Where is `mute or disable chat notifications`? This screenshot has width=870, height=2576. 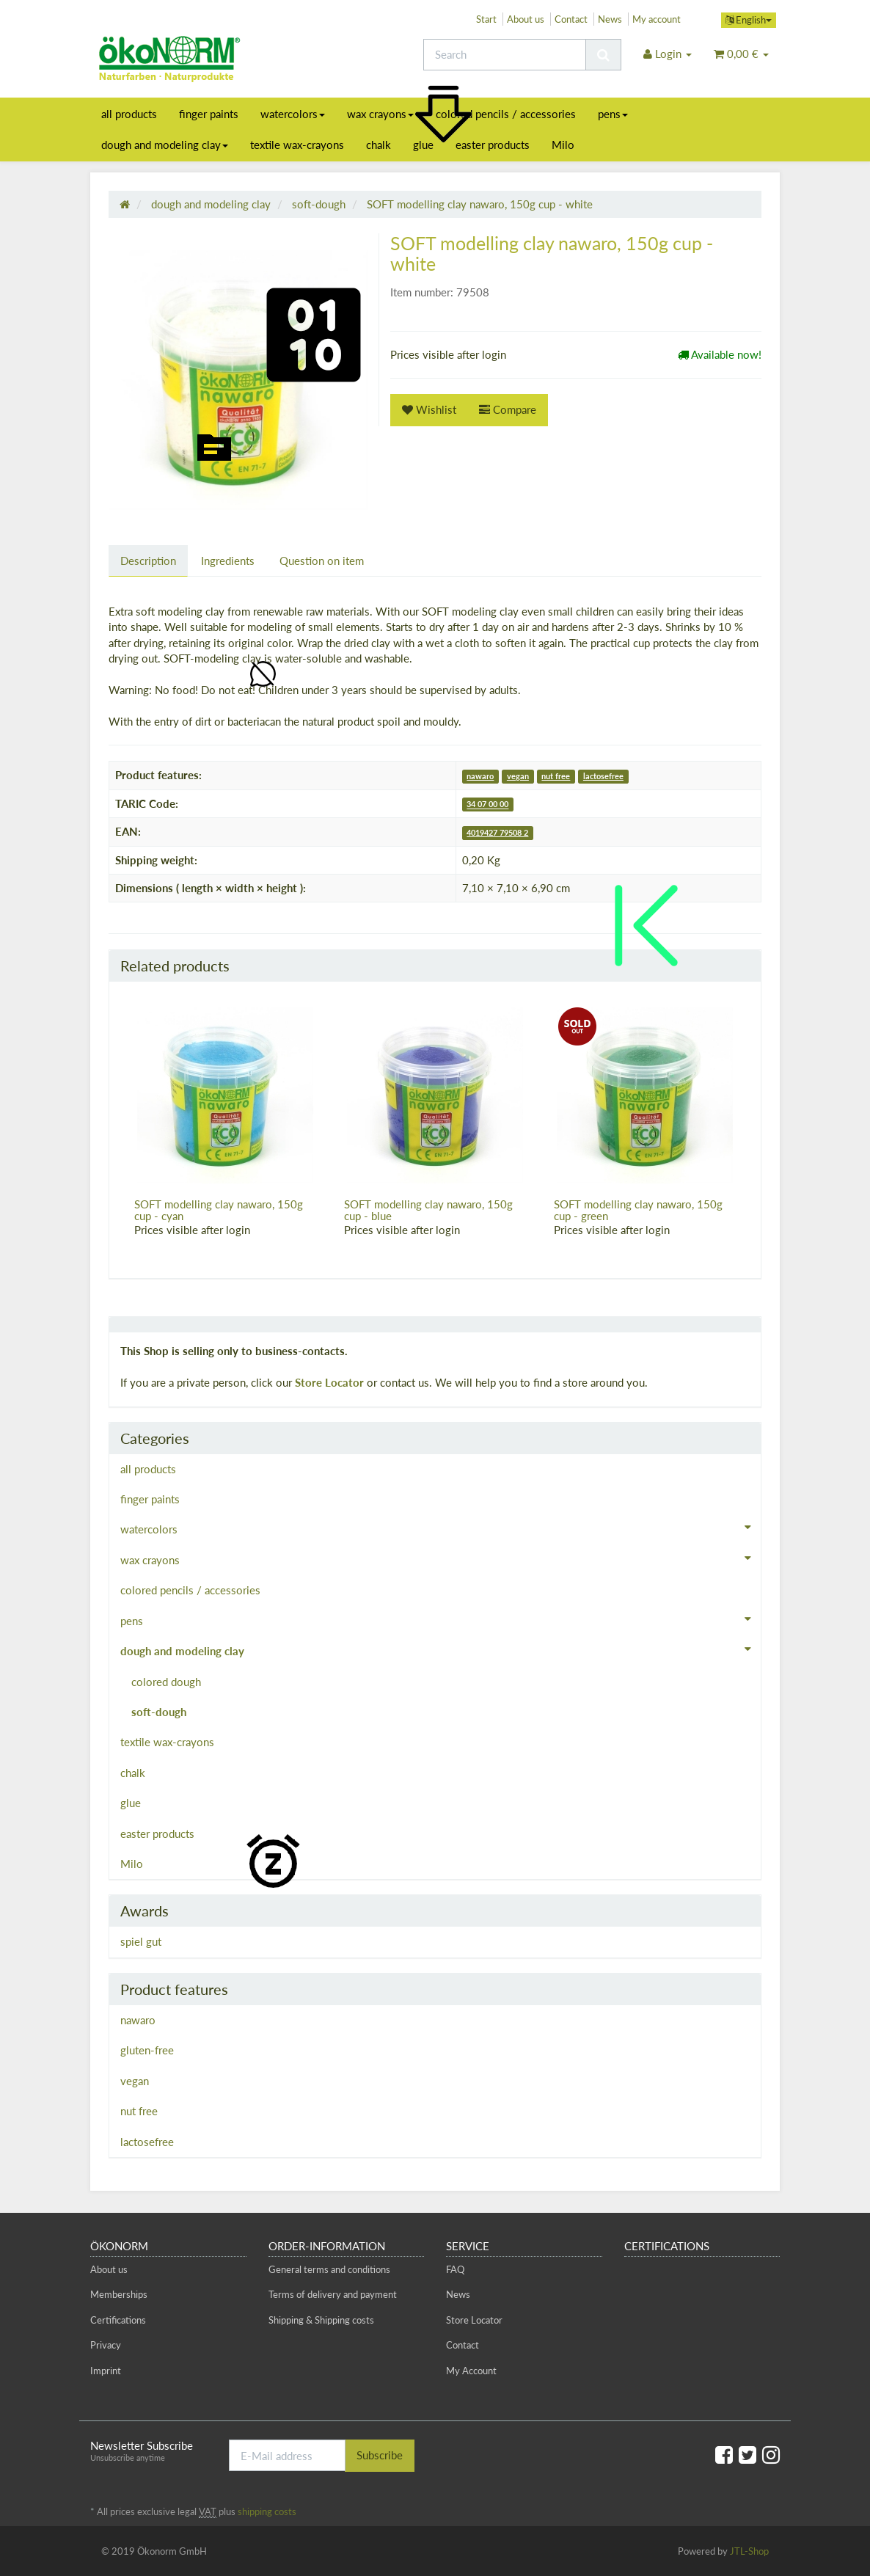 mute or disable chat notifications is located at coordinates (263, 674).